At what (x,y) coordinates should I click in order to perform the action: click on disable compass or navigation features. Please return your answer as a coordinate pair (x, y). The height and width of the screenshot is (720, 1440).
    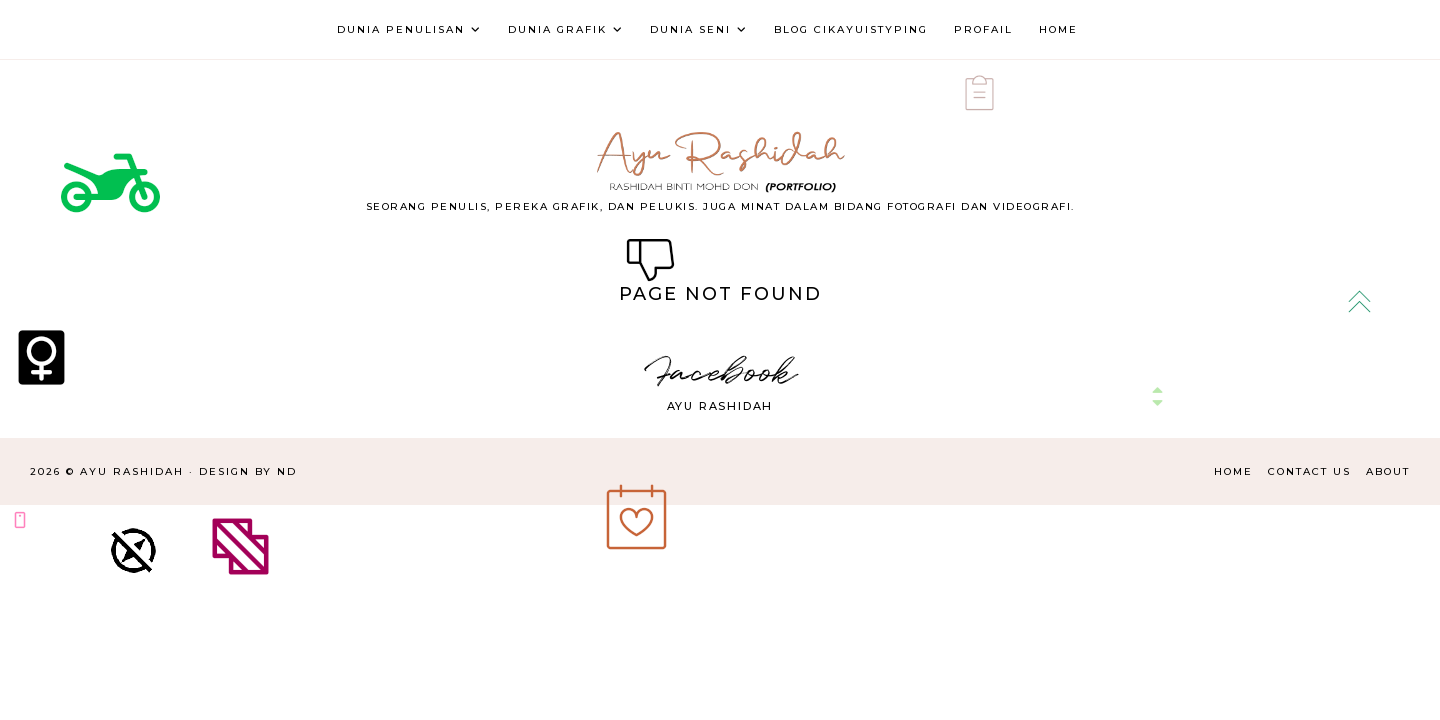
    Looking at the image, I should click on (133, 550).